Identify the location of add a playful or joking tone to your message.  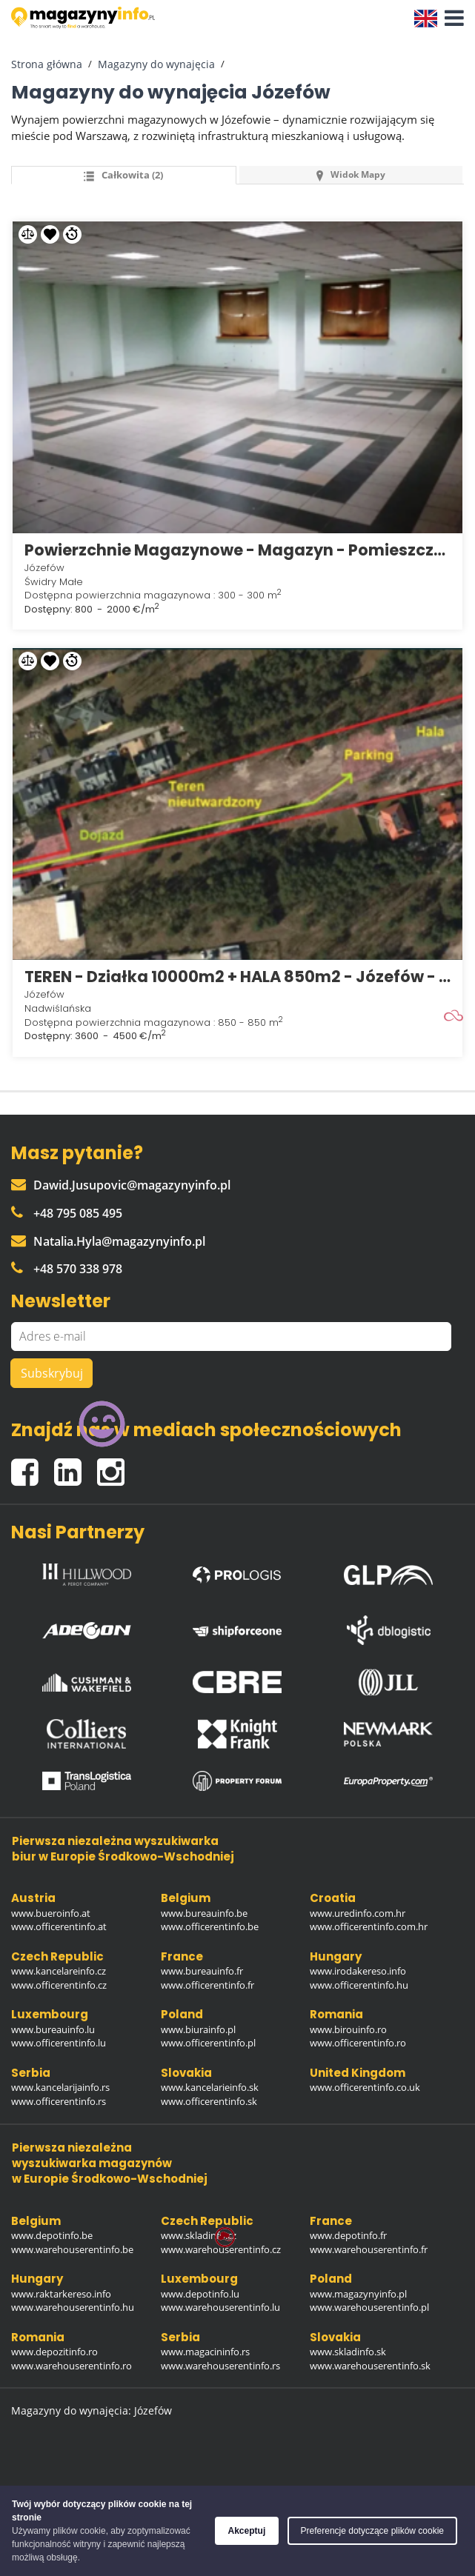
(102, 1424).